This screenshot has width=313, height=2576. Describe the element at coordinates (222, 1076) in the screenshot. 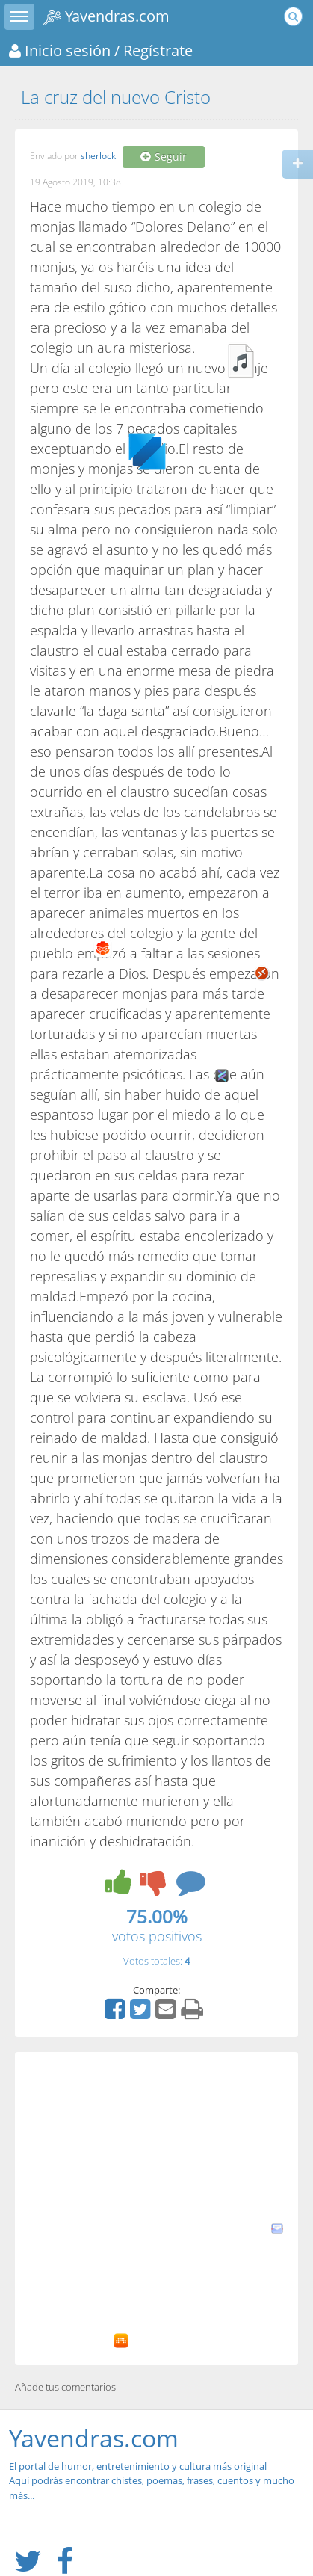

I see `open the helix app` at that location.